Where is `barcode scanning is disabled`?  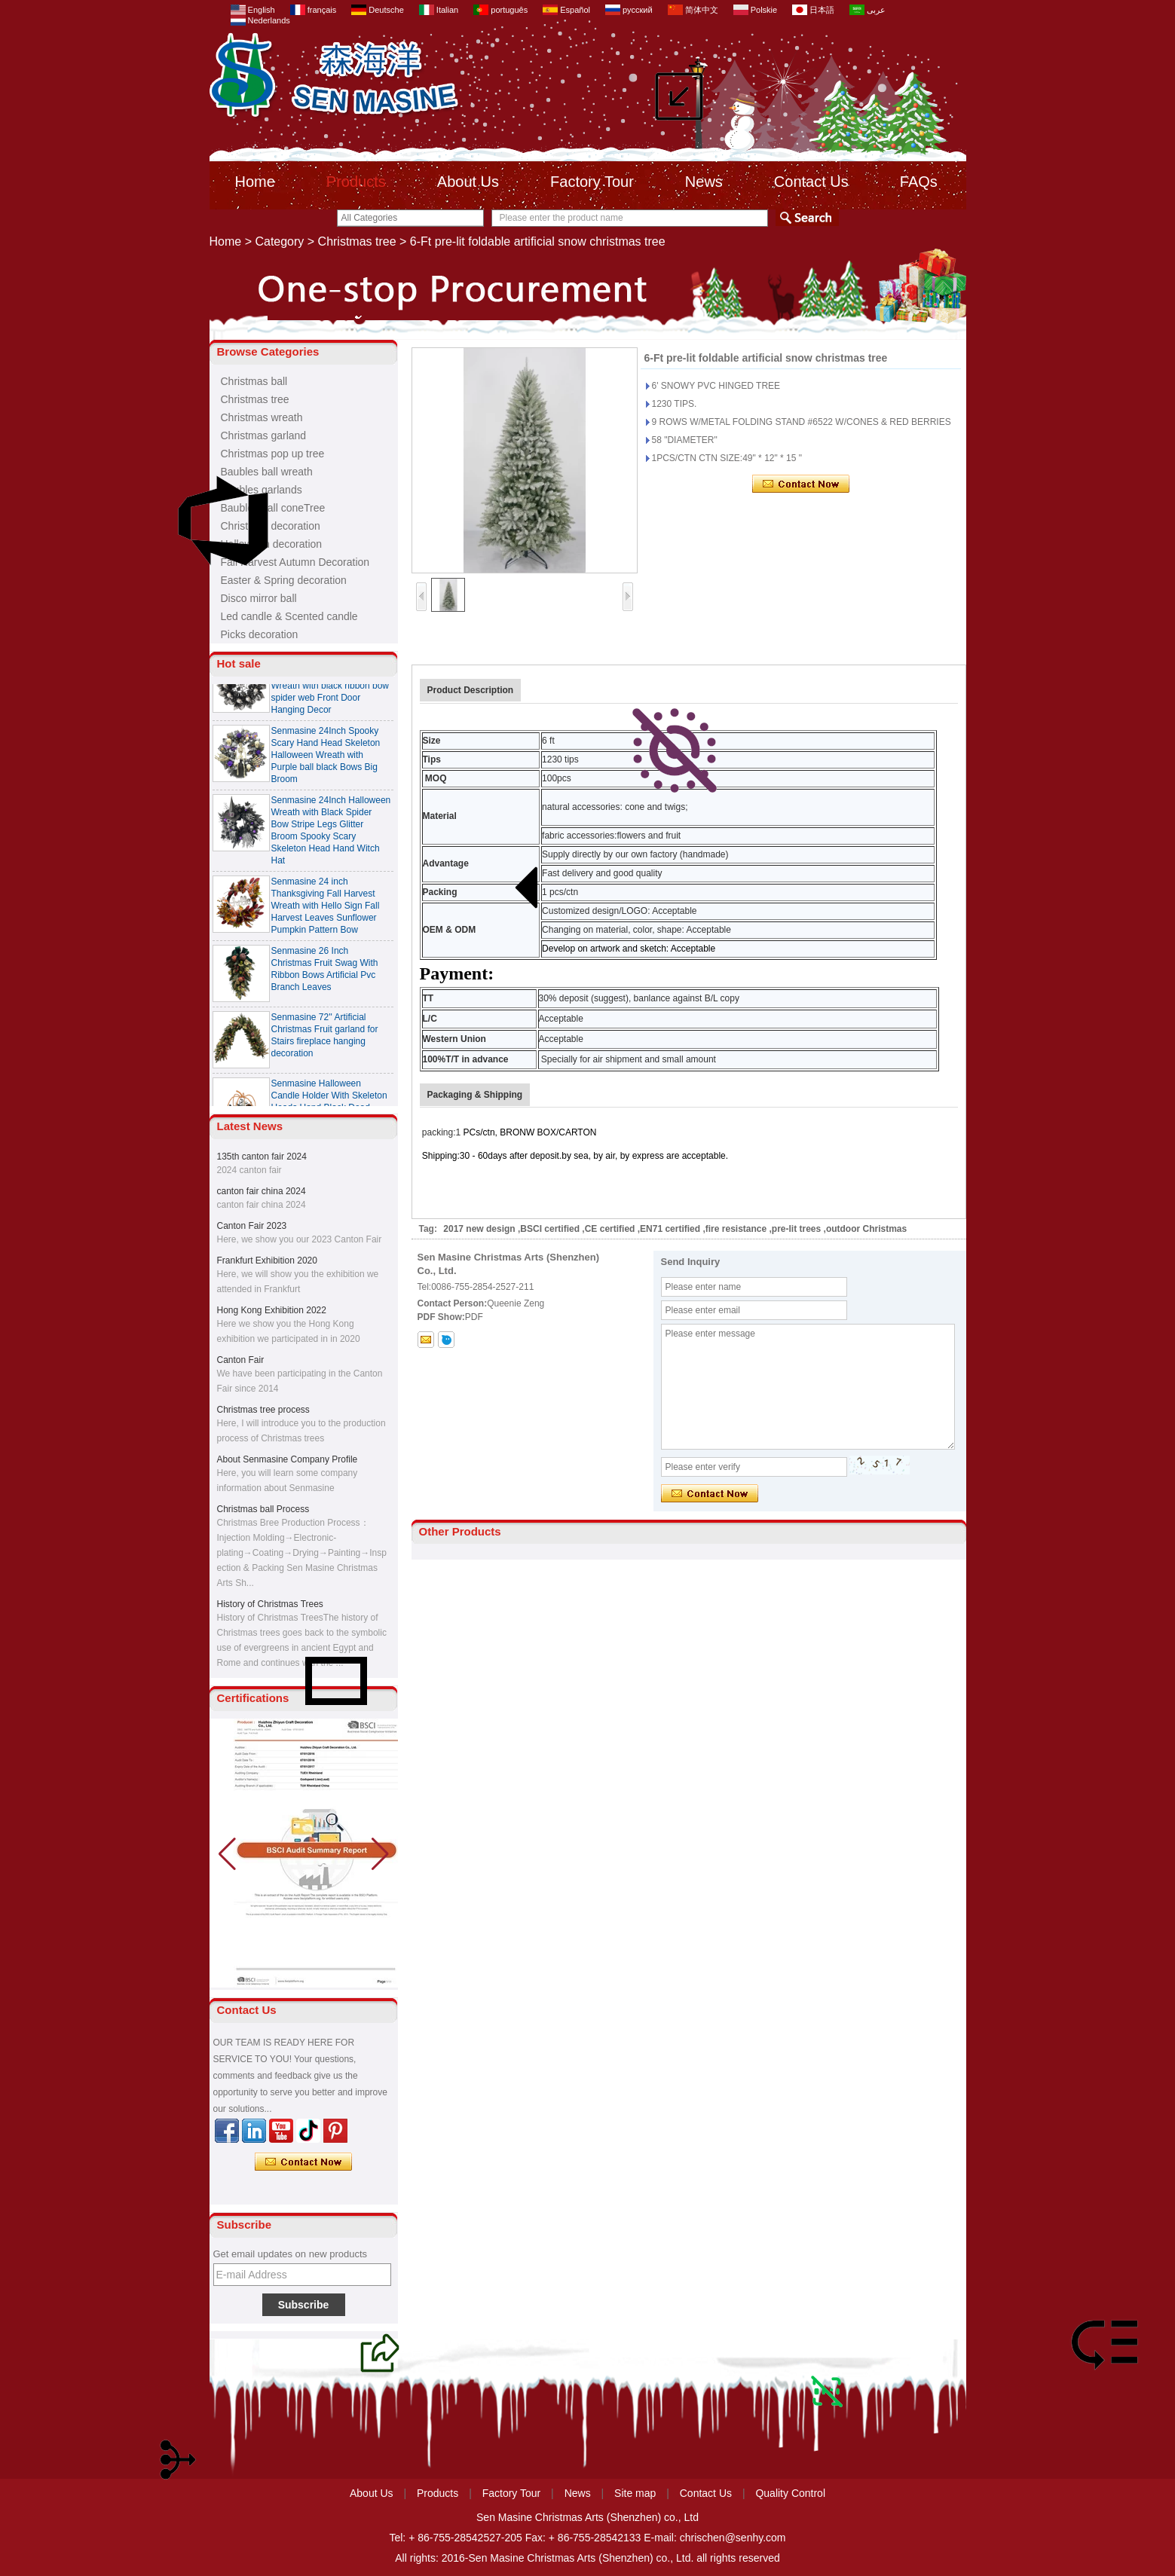 barcode scanning is disabled is located at coordinates (827, 2391).